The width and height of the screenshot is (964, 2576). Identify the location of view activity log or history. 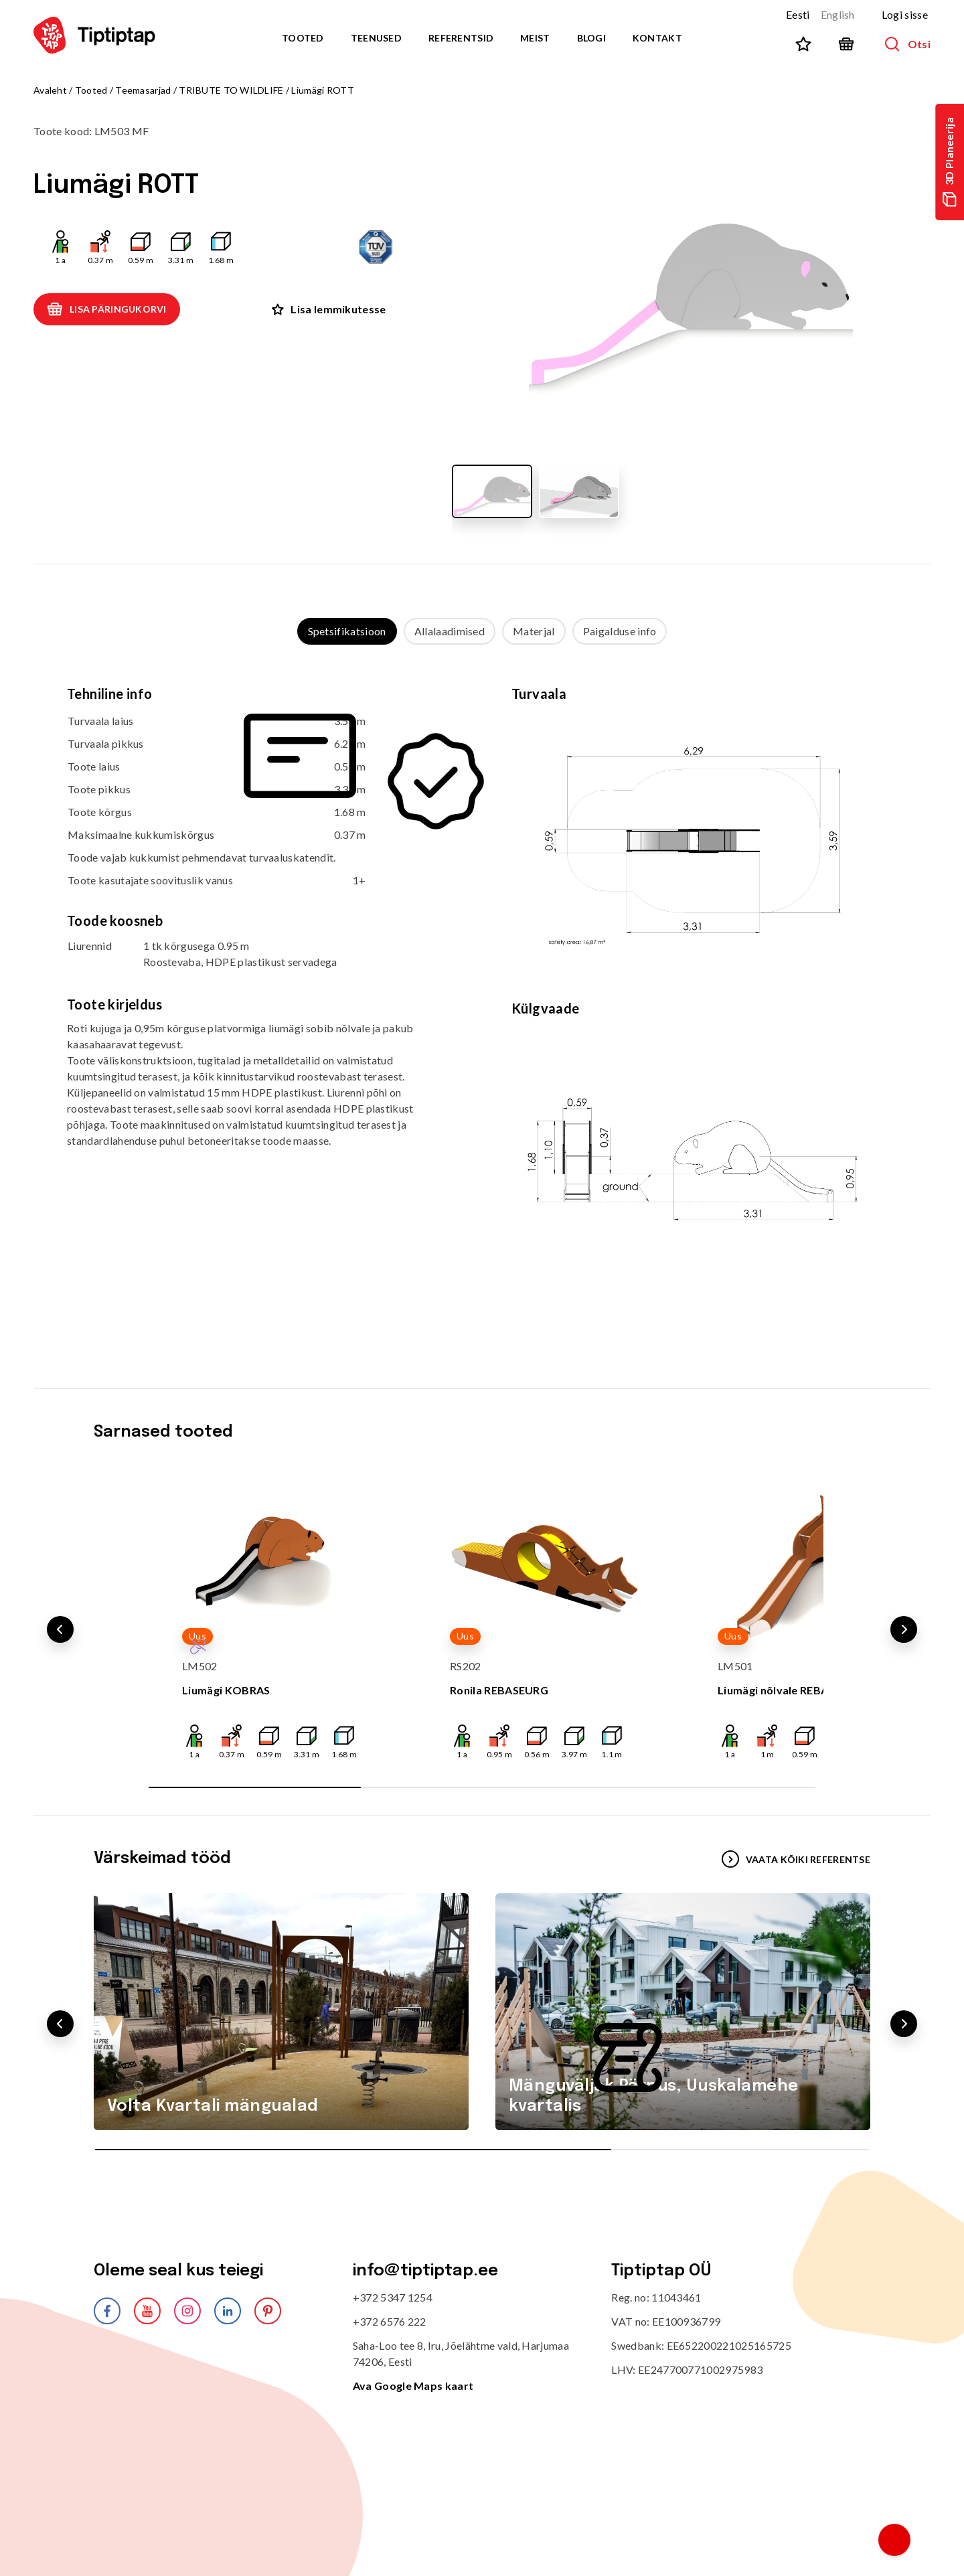
(627, 2057).